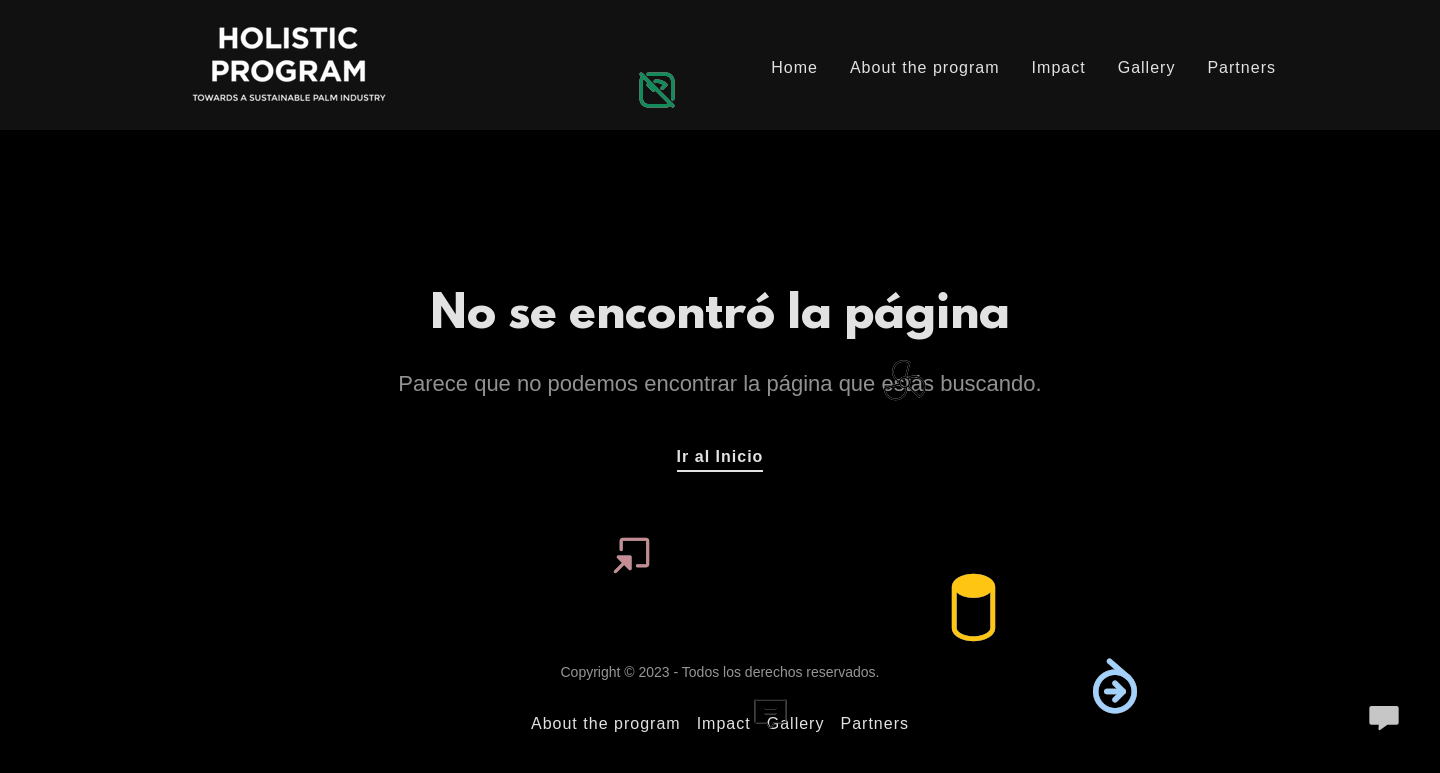 The width and height of the screenshot is (1440, 773). What do you see at coordinates (770, 712) in the screenshot?
I see `open chat or messaging` at bounding box center [770, 712].